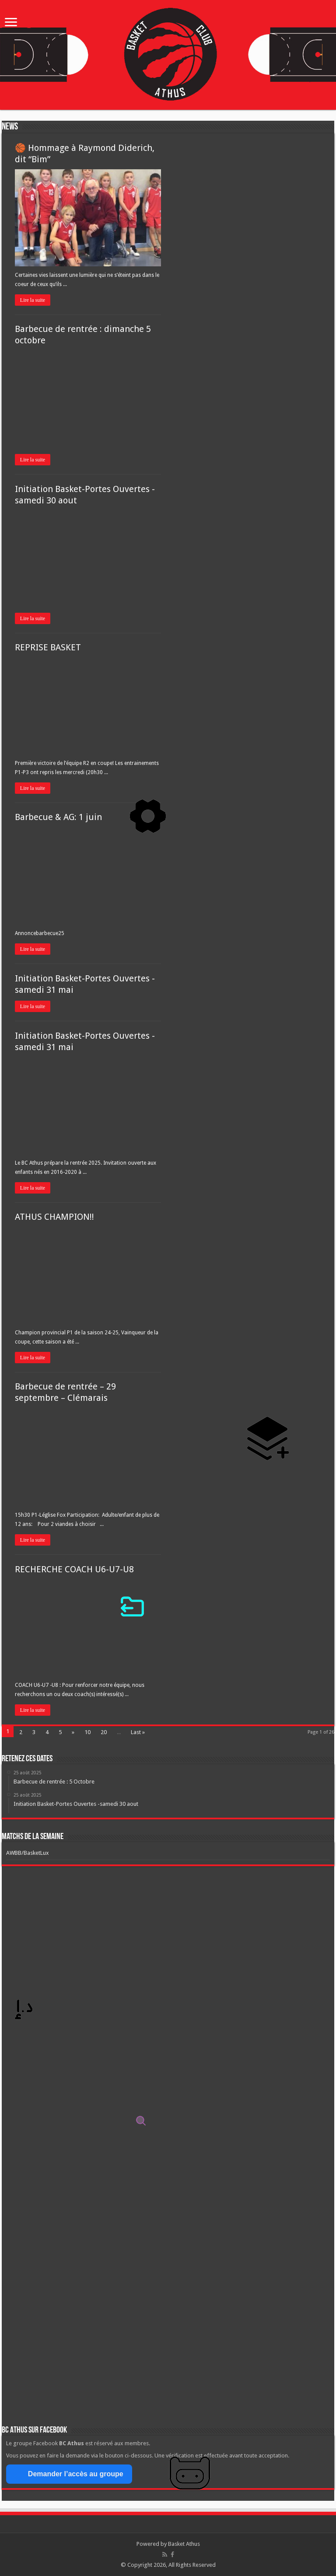 The image size is (336, 2576). What do you see at coordinates (190, 2472) in the screenshot?
I see `finn the human character icon from adventure time` at bounding box center [190, 2472].